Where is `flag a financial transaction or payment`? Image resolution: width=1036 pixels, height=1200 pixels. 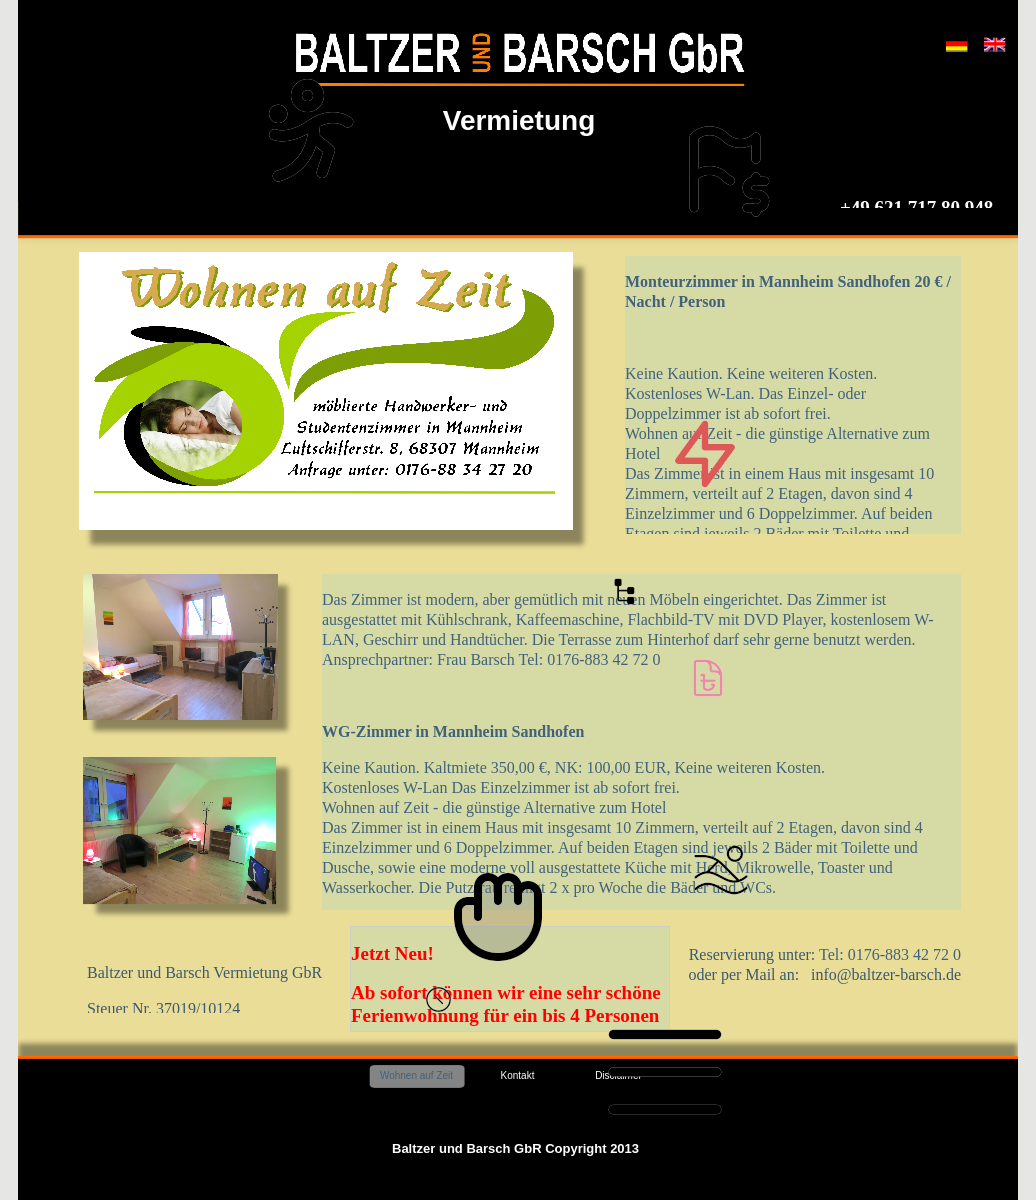
flag a financial transaction or payment is located at coordinates (725, 168).